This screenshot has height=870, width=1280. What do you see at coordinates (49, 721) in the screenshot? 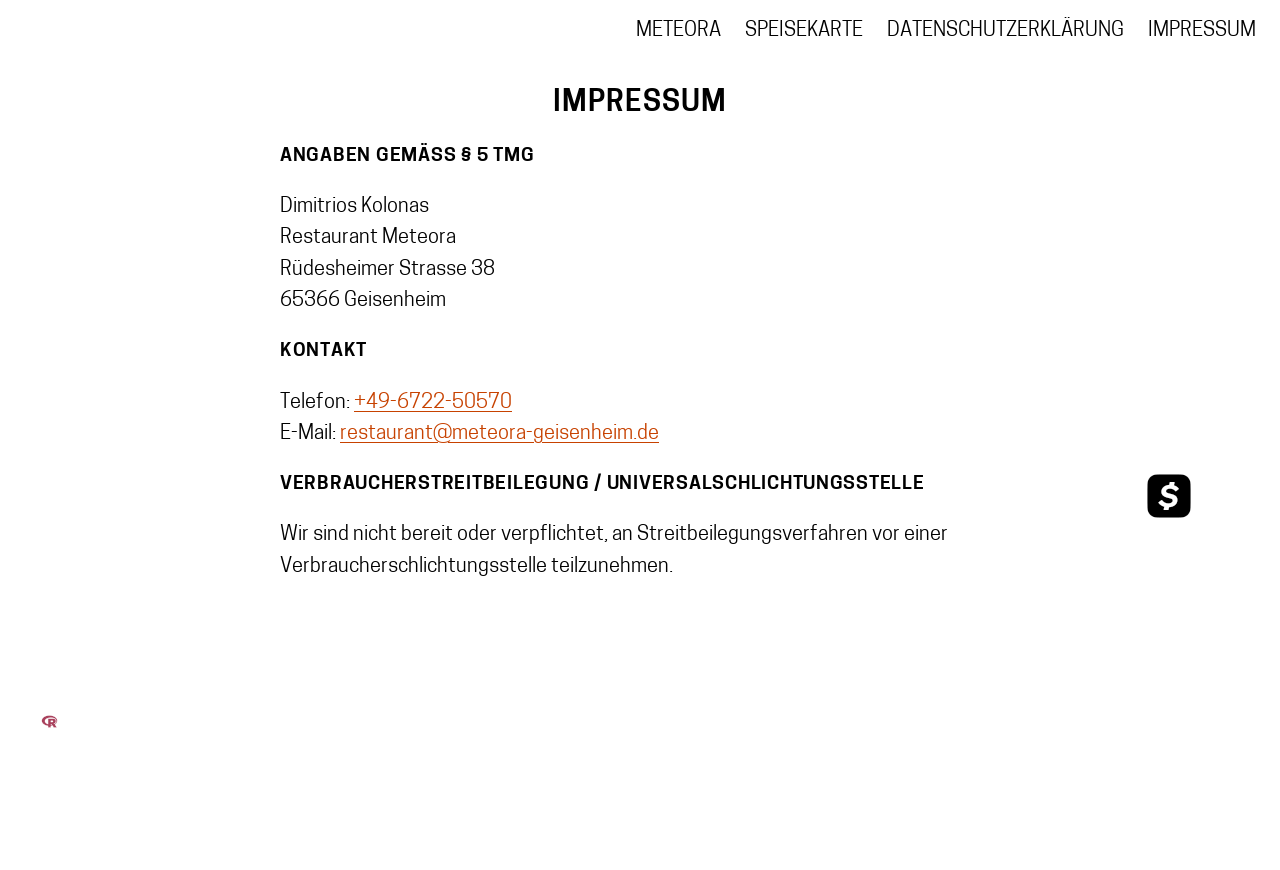
I see `R programming language logo` at bounding box center [49, 721].